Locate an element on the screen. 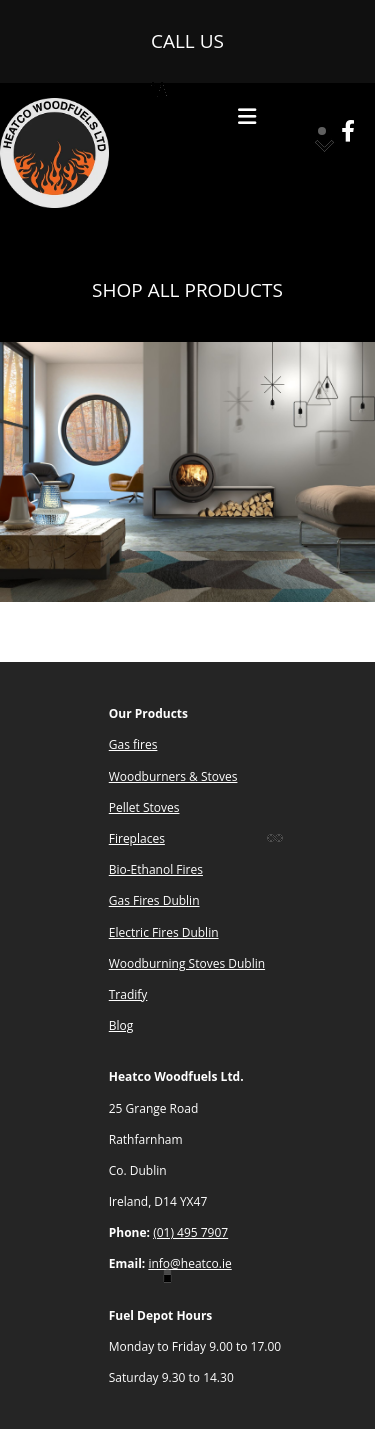 The width and height of the screenshot is (375, 1429). indicates restroom or bathroom facilities is located at coordinates (157, 92).